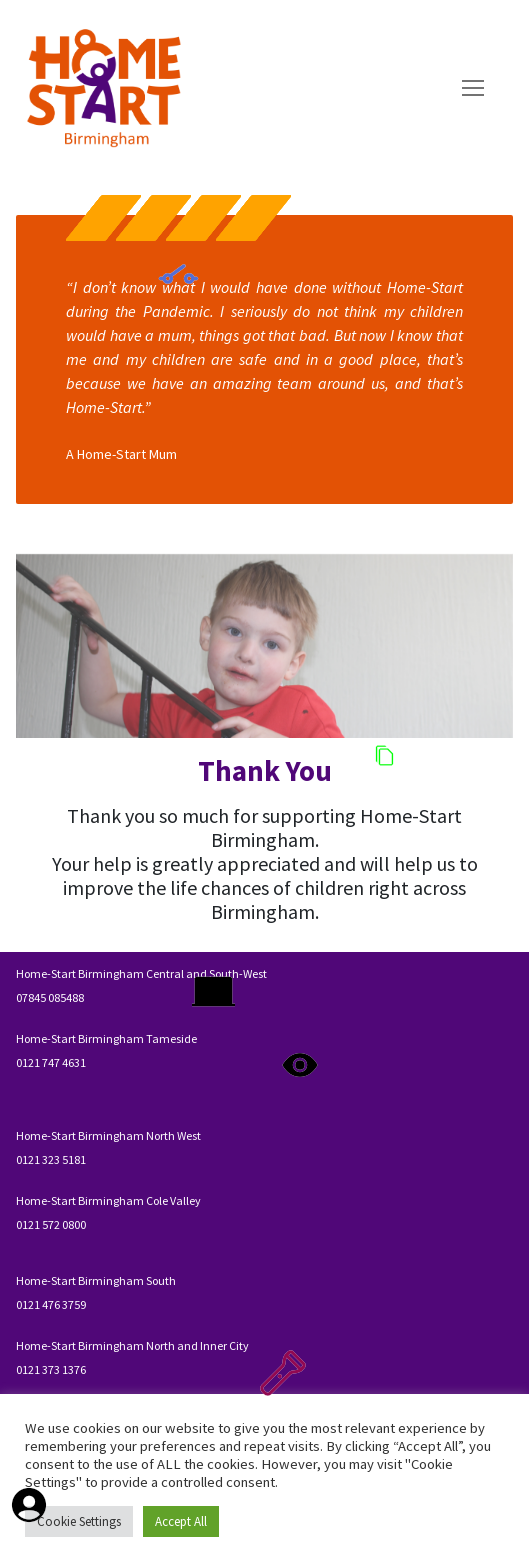 This screenshot has height=1567, width=529. What do you see at coordinates (384, 755) in the screenshot?
I see `copy to clipboard` at bounding box center [384, 755].